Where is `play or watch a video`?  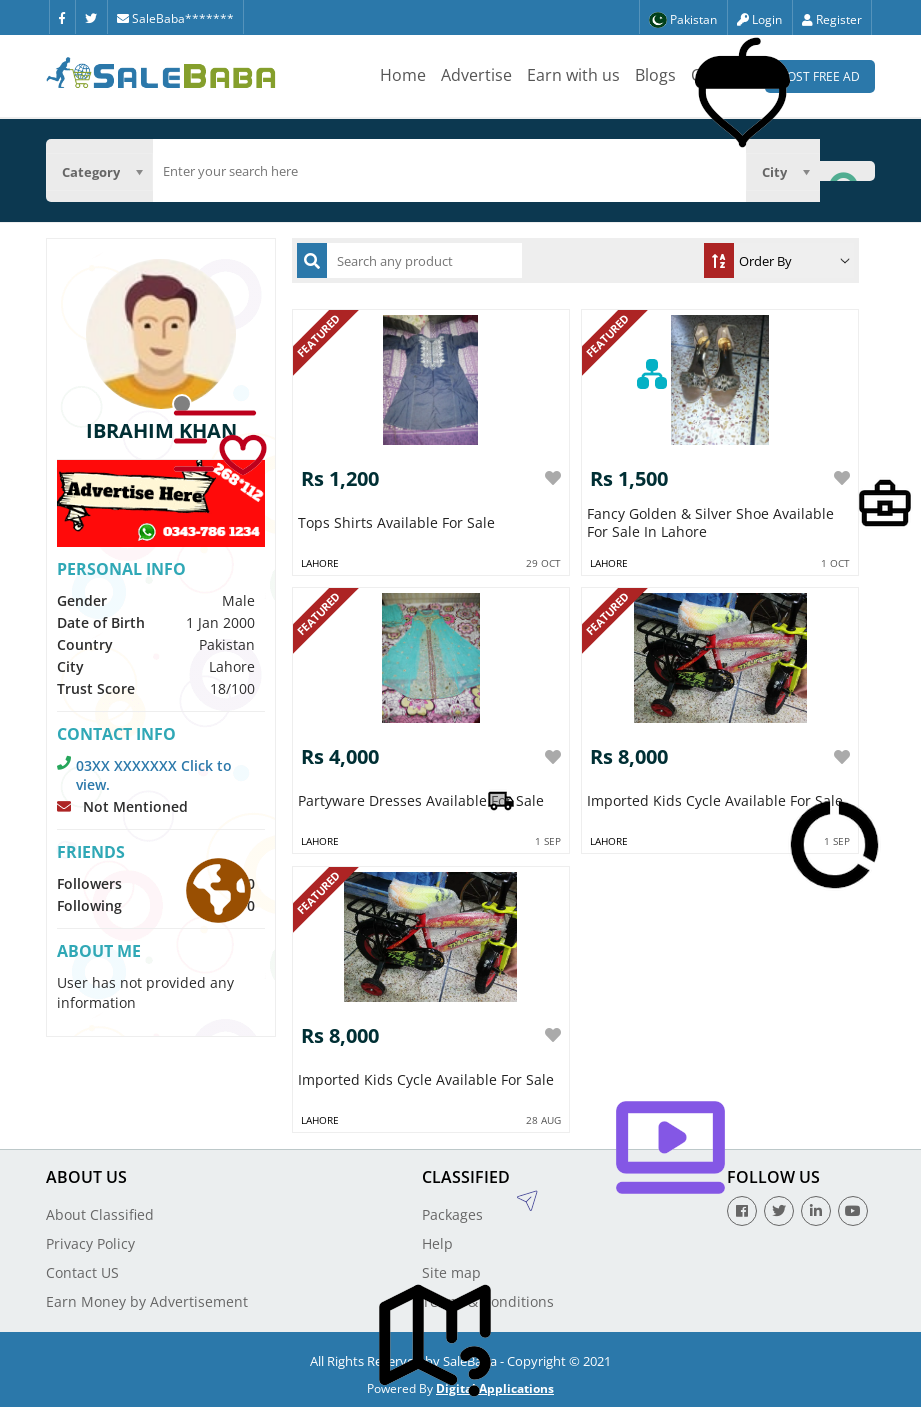
play or watch a video is located at coordinates (670, 1147).